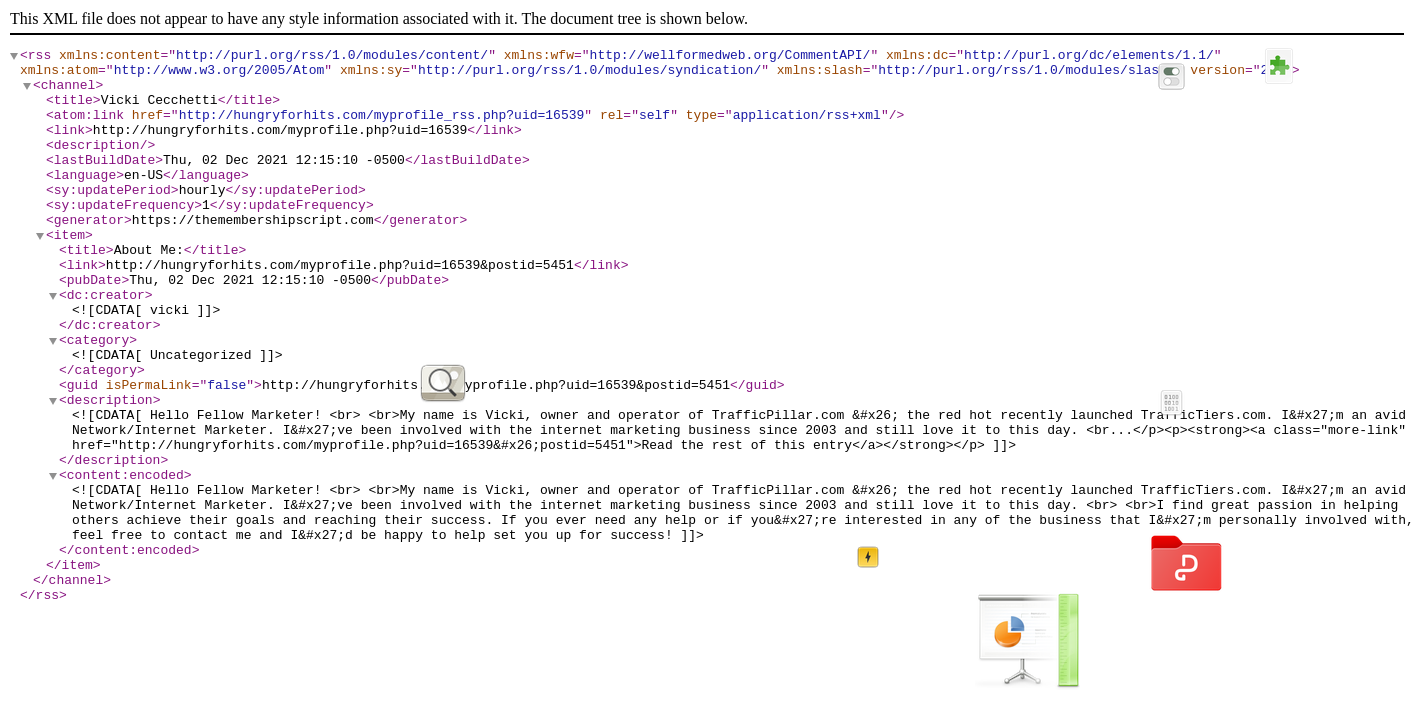  What do you see at coordinates (1186, 565) in the screenshot?
I see `open folder containing WPS PDF documents` at bounding box center [1186, 565].